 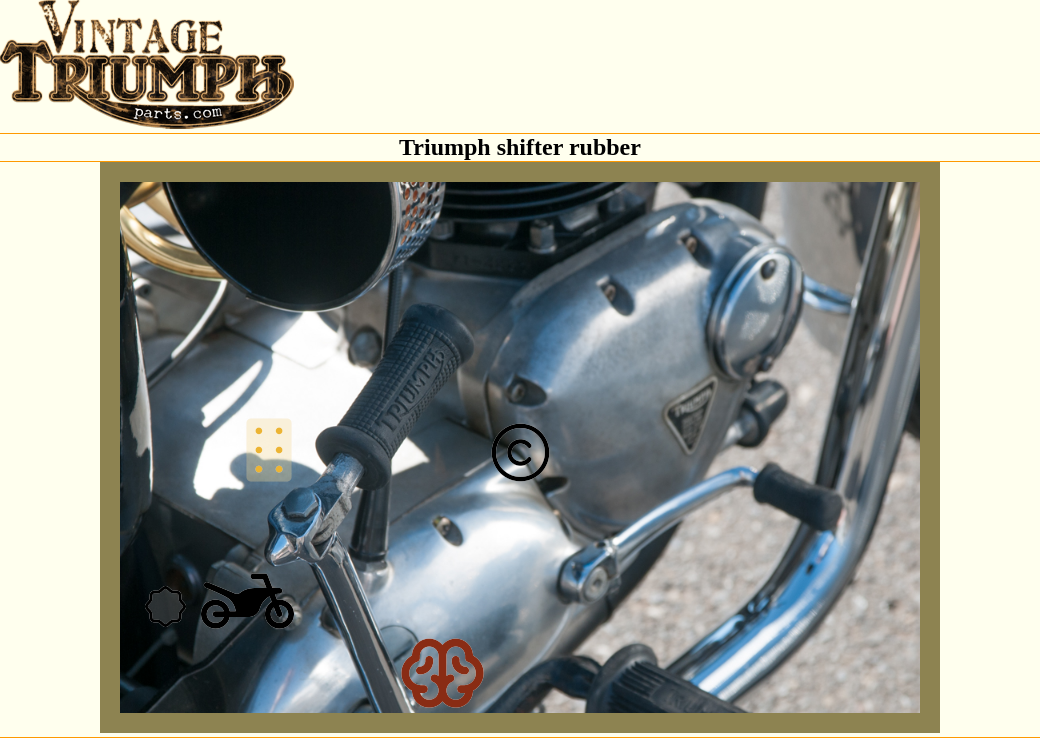 I want to click on select motorcycle as vehicle type, so click(x=247, y=602).